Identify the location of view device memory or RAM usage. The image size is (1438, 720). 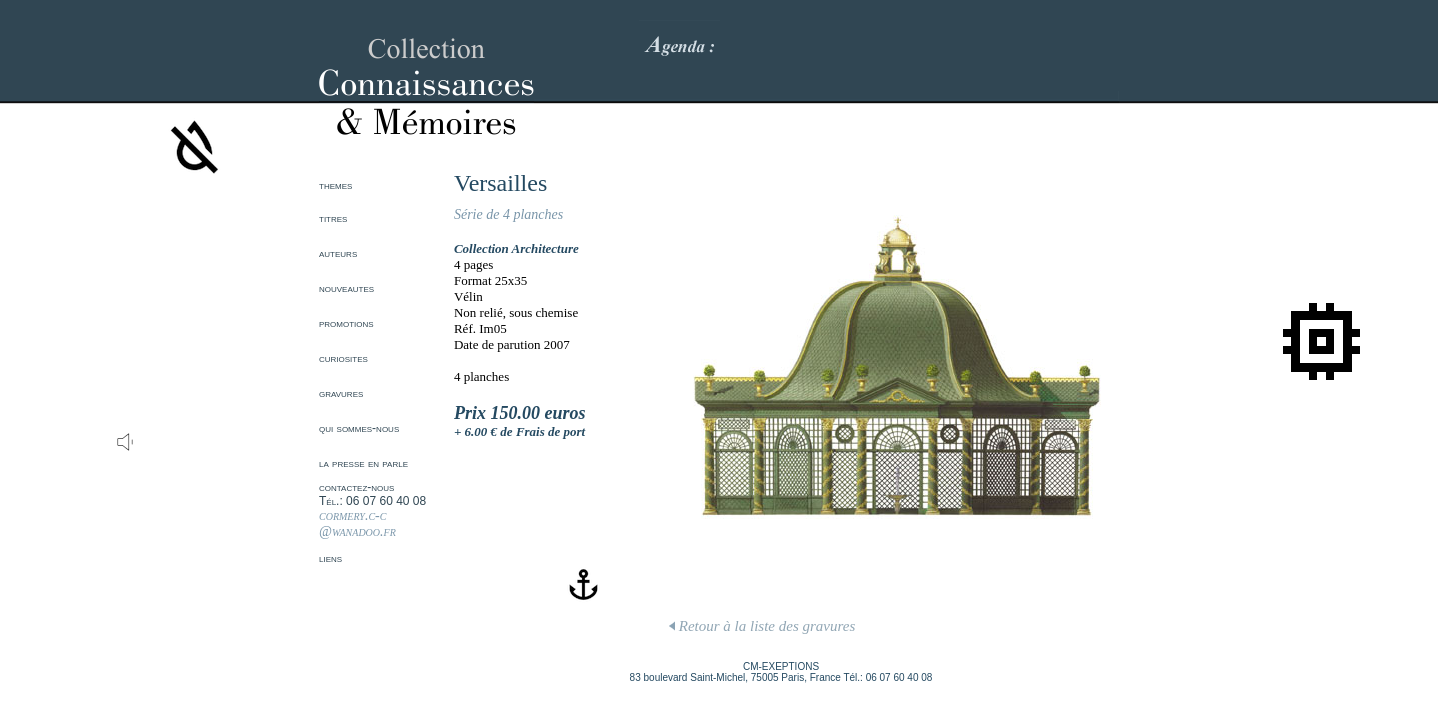
(1321, 341).